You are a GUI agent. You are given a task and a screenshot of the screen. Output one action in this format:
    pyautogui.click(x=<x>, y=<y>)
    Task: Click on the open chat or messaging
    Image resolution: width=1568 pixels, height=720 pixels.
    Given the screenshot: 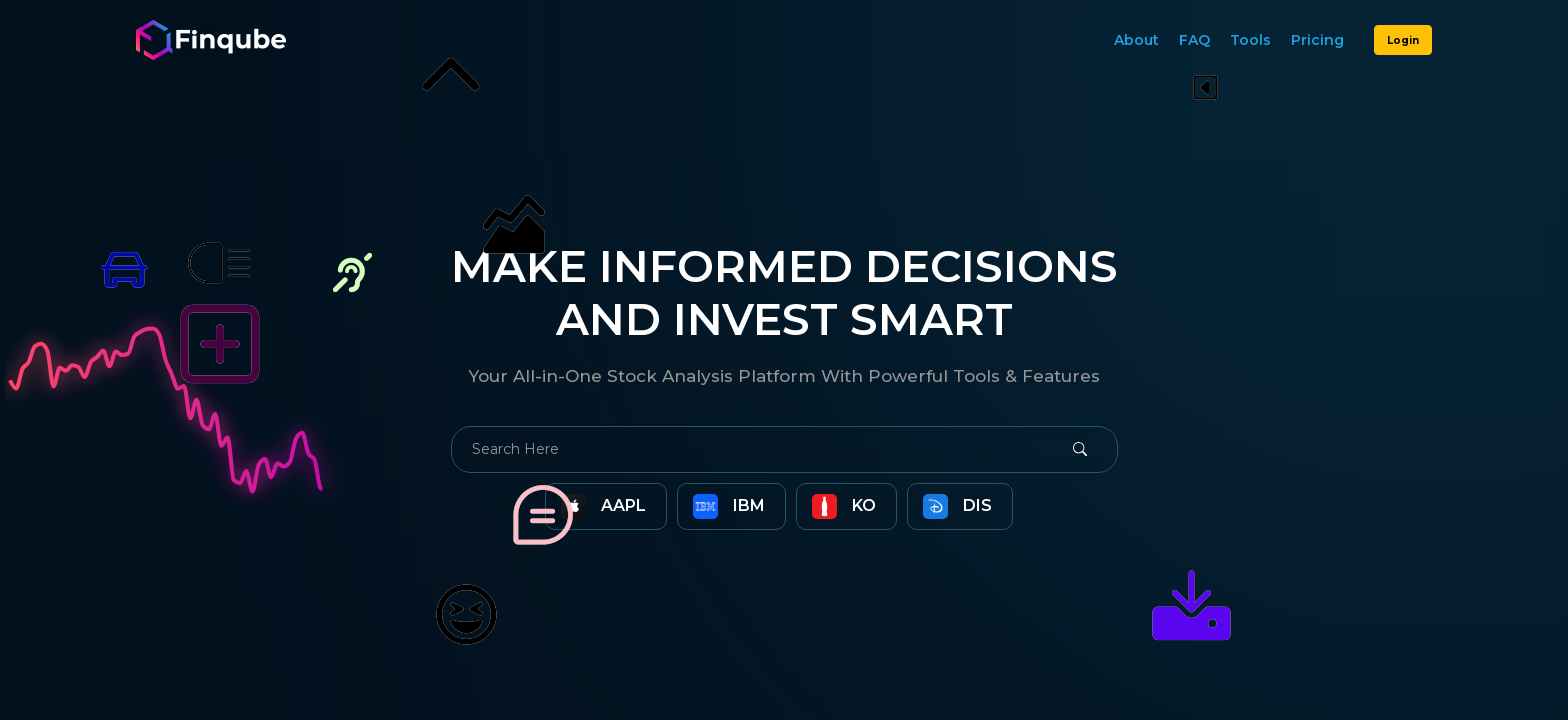 What is the action you would take?
    pyautogui.click(x=542, y=516)
    